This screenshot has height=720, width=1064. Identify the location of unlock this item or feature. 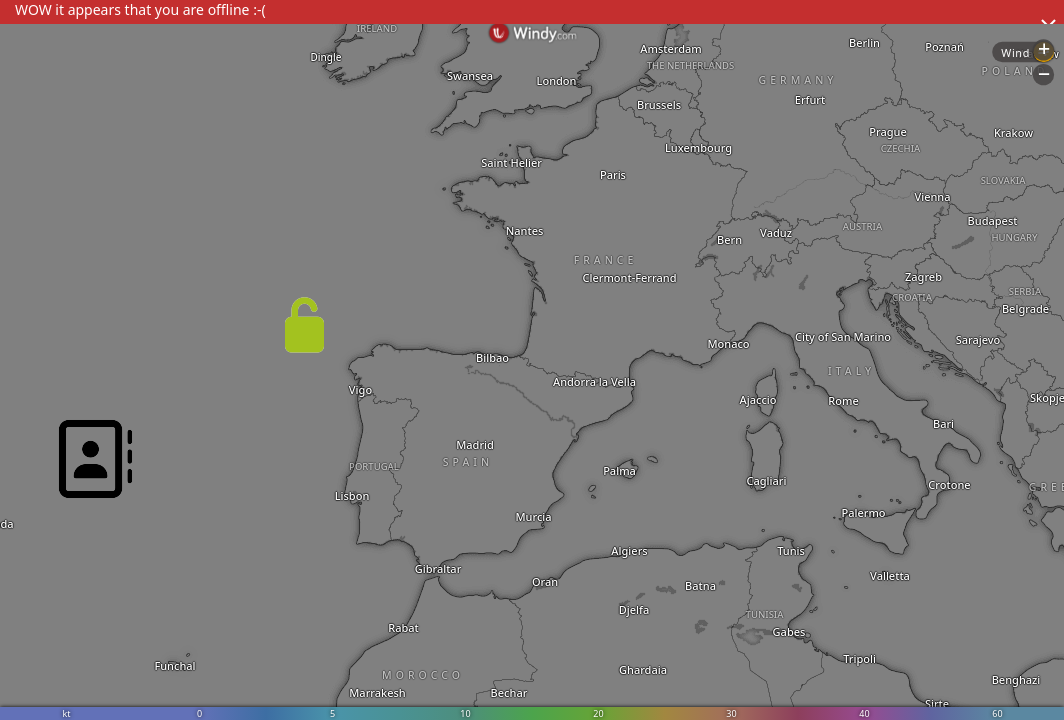
(304, 326).